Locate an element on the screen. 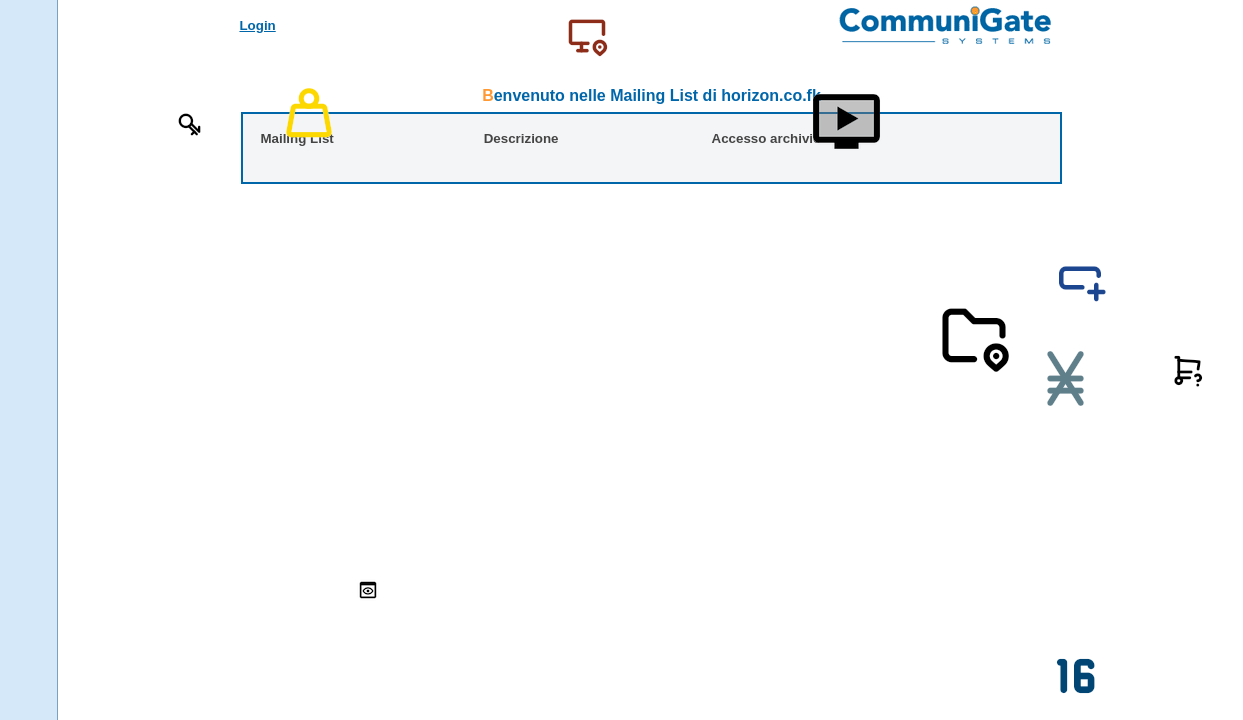  indicates item number 16 in a list or sequence is located at coordinates (1074, 676).